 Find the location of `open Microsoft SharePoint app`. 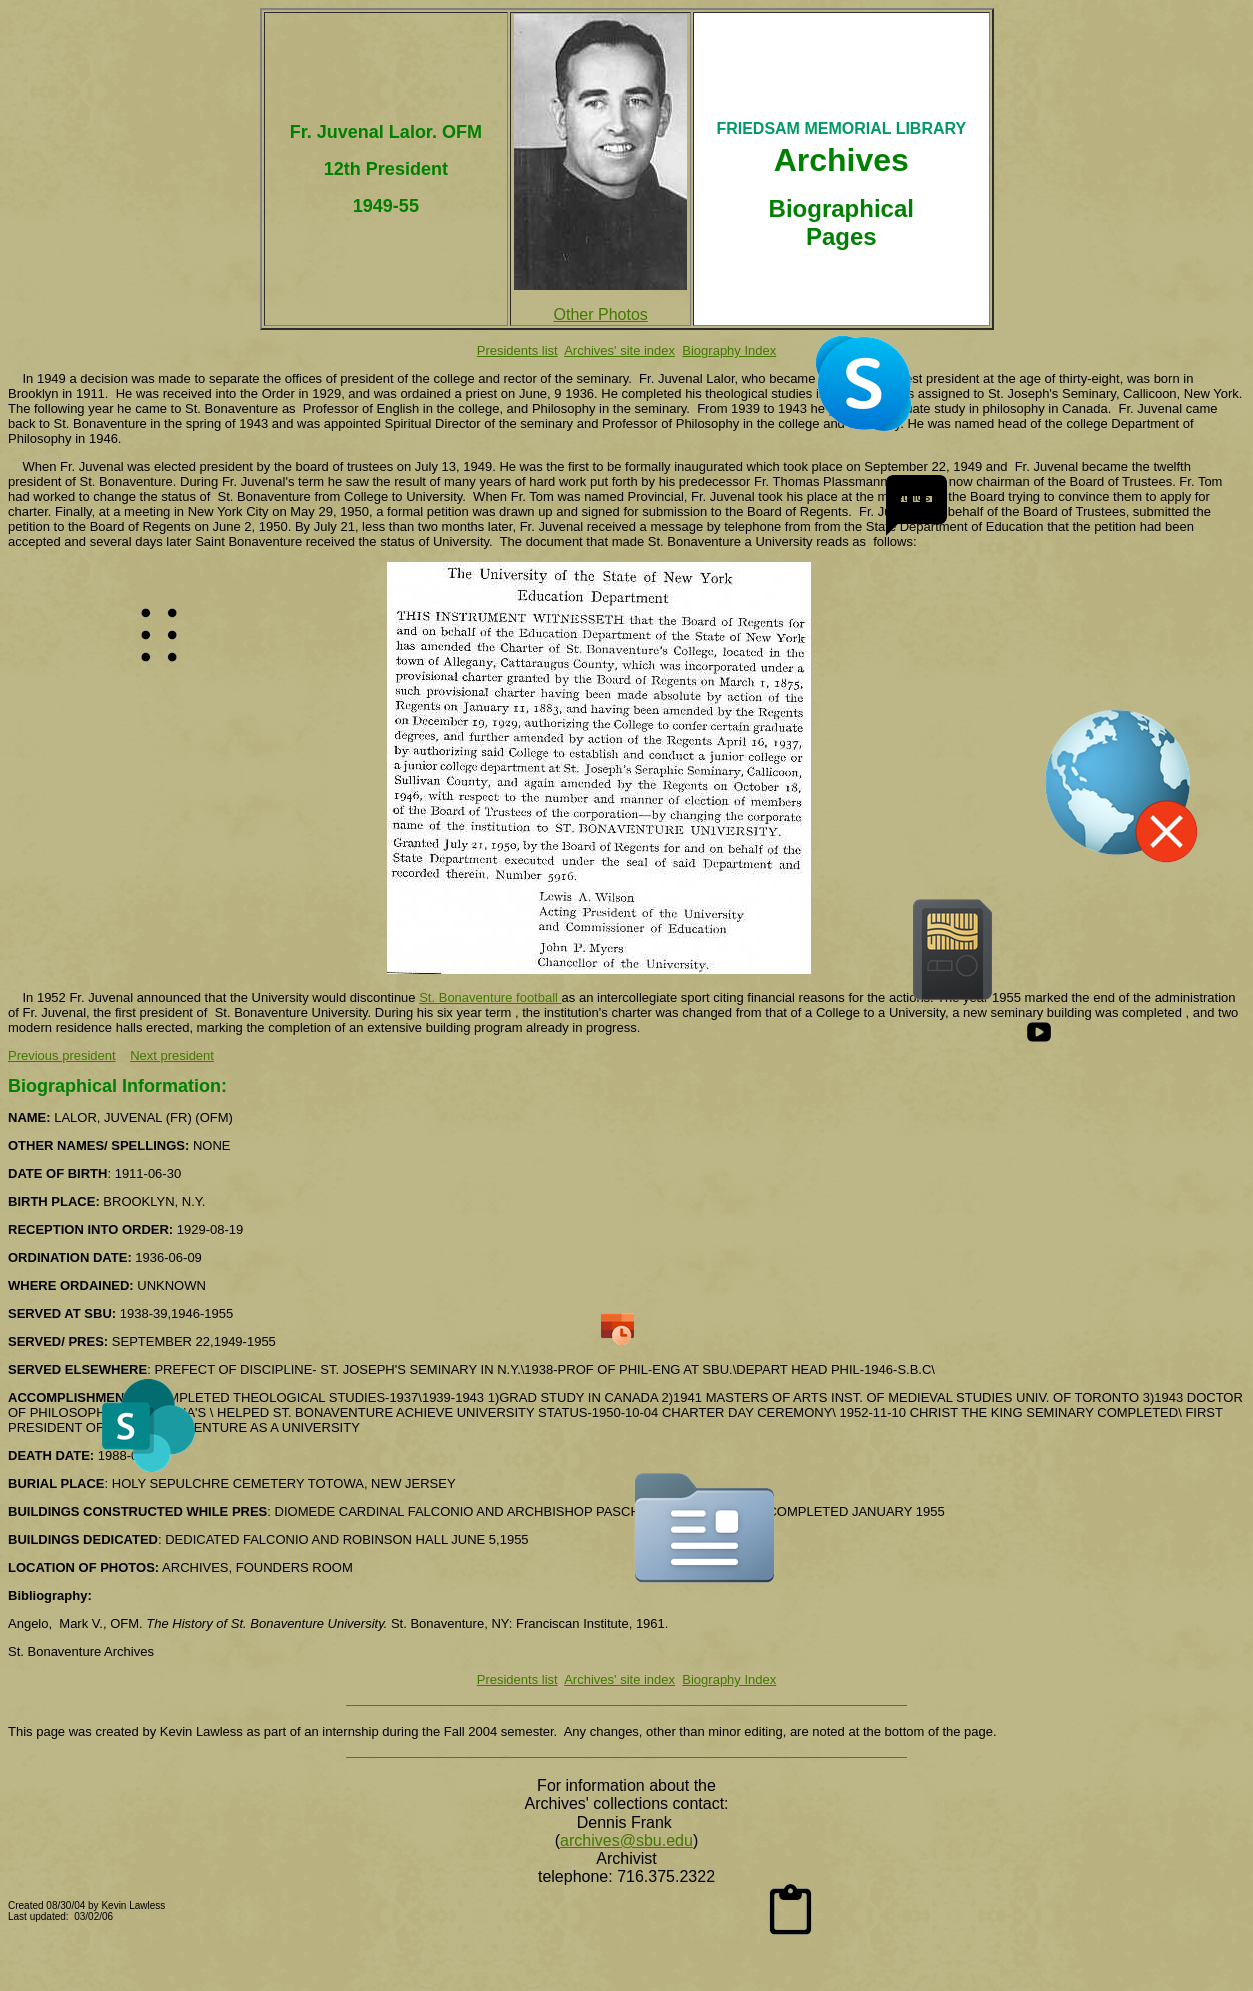

open Microsoft SharePoint app is located at coordinates (148, 1425).